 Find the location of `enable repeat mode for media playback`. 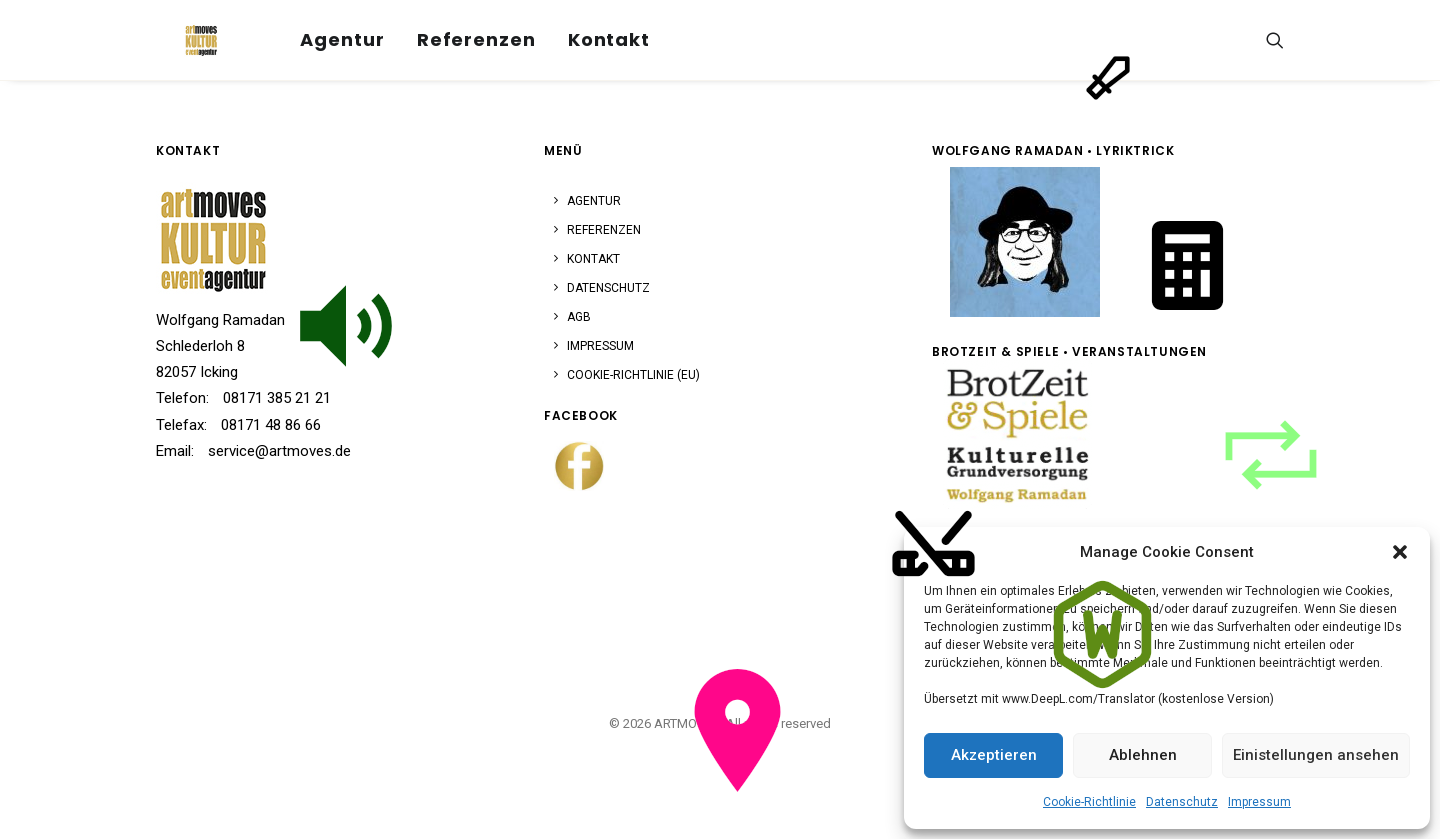

enable repeat mode for media playback is located at coordinates (1271, 455).